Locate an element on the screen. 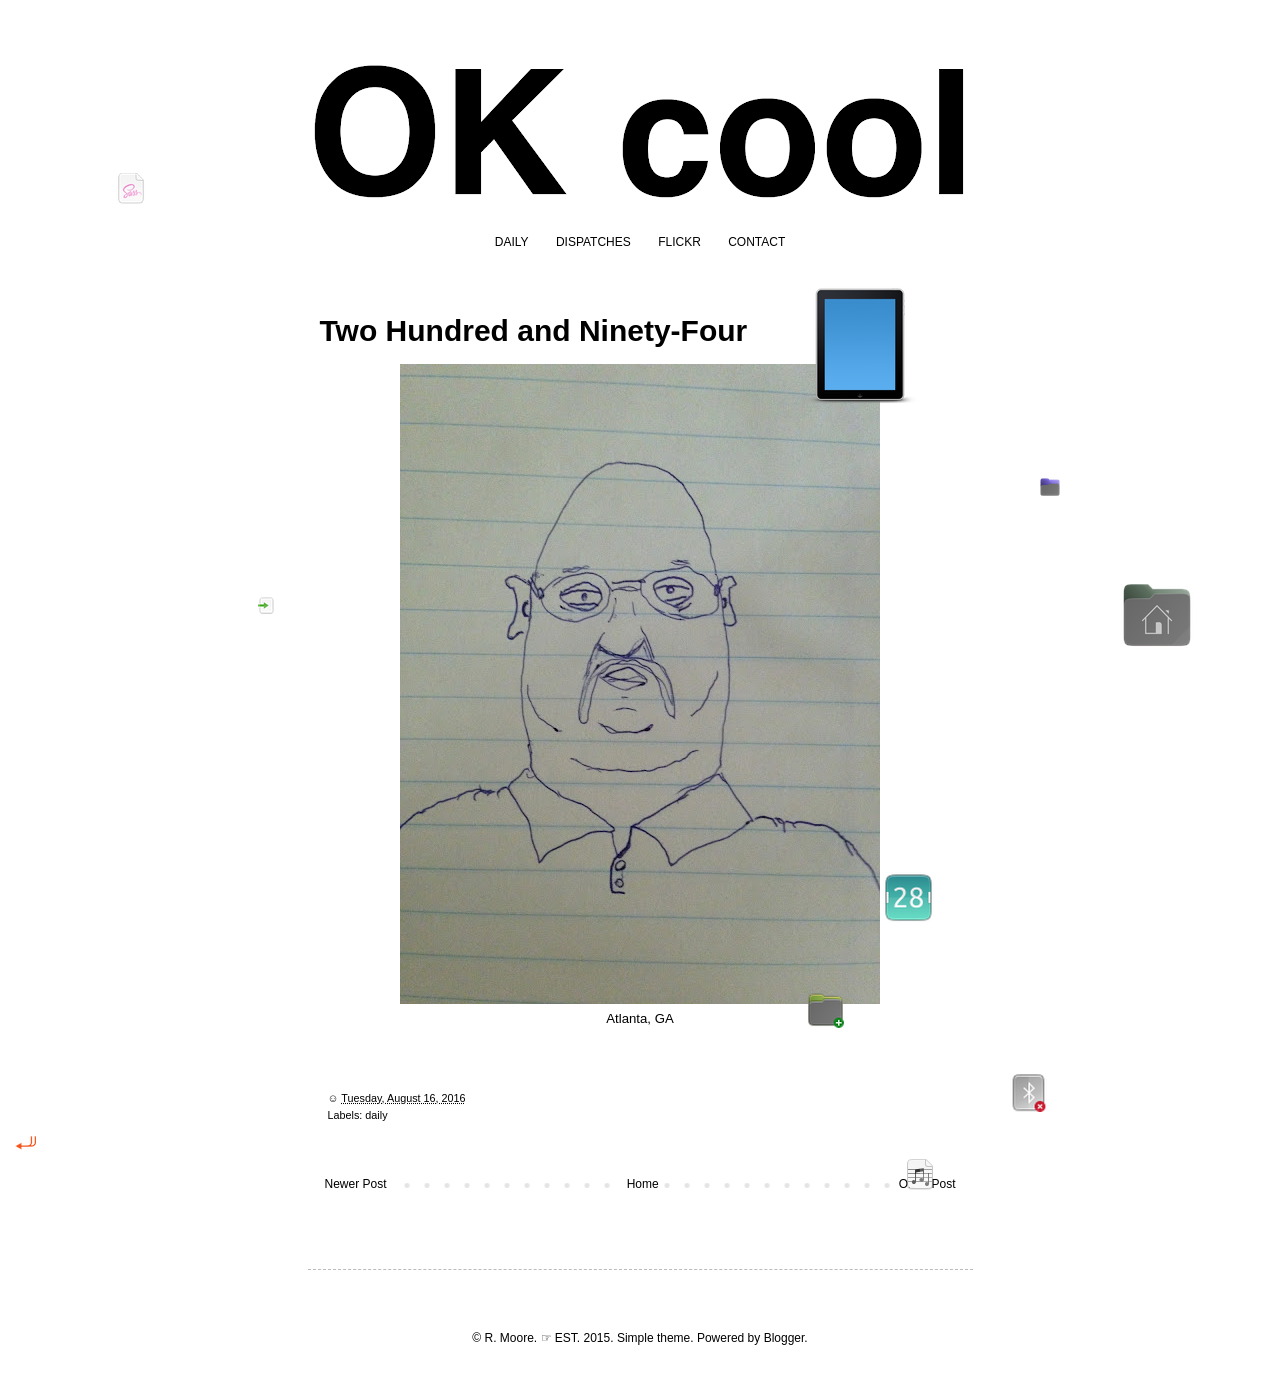  reply to all recipients of an email is located at coordinates (25, 1141).